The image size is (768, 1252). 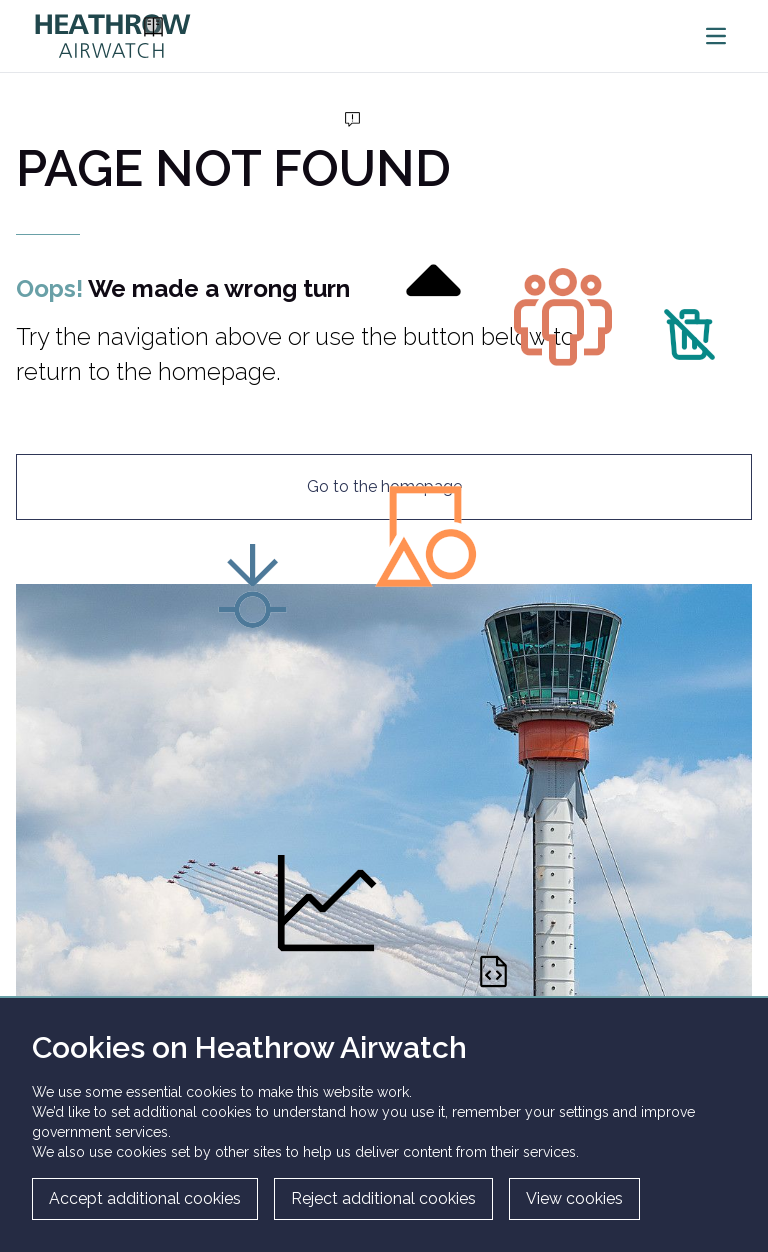 What do you see at coordinates (326, 910) in the screenshot?
I see `view analytics or performance metrics` at bounding box center [326, 910].